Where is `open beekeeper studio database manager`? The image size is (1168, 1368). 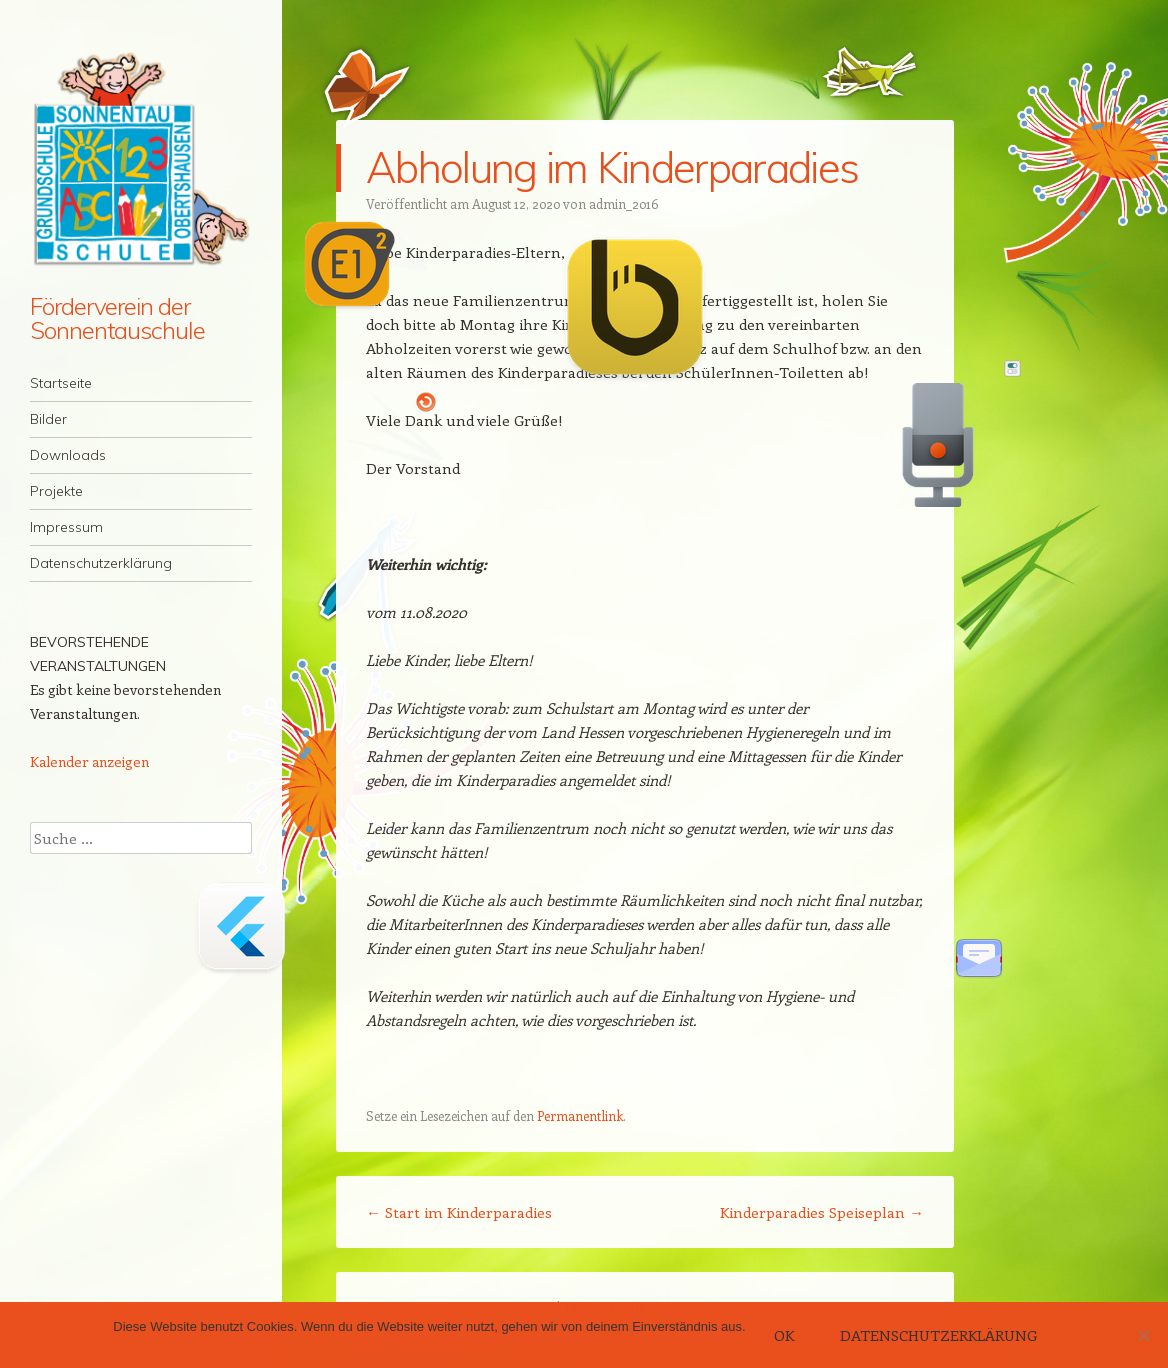
open beekeeper studio database manager is located at coordinates (635, 307).